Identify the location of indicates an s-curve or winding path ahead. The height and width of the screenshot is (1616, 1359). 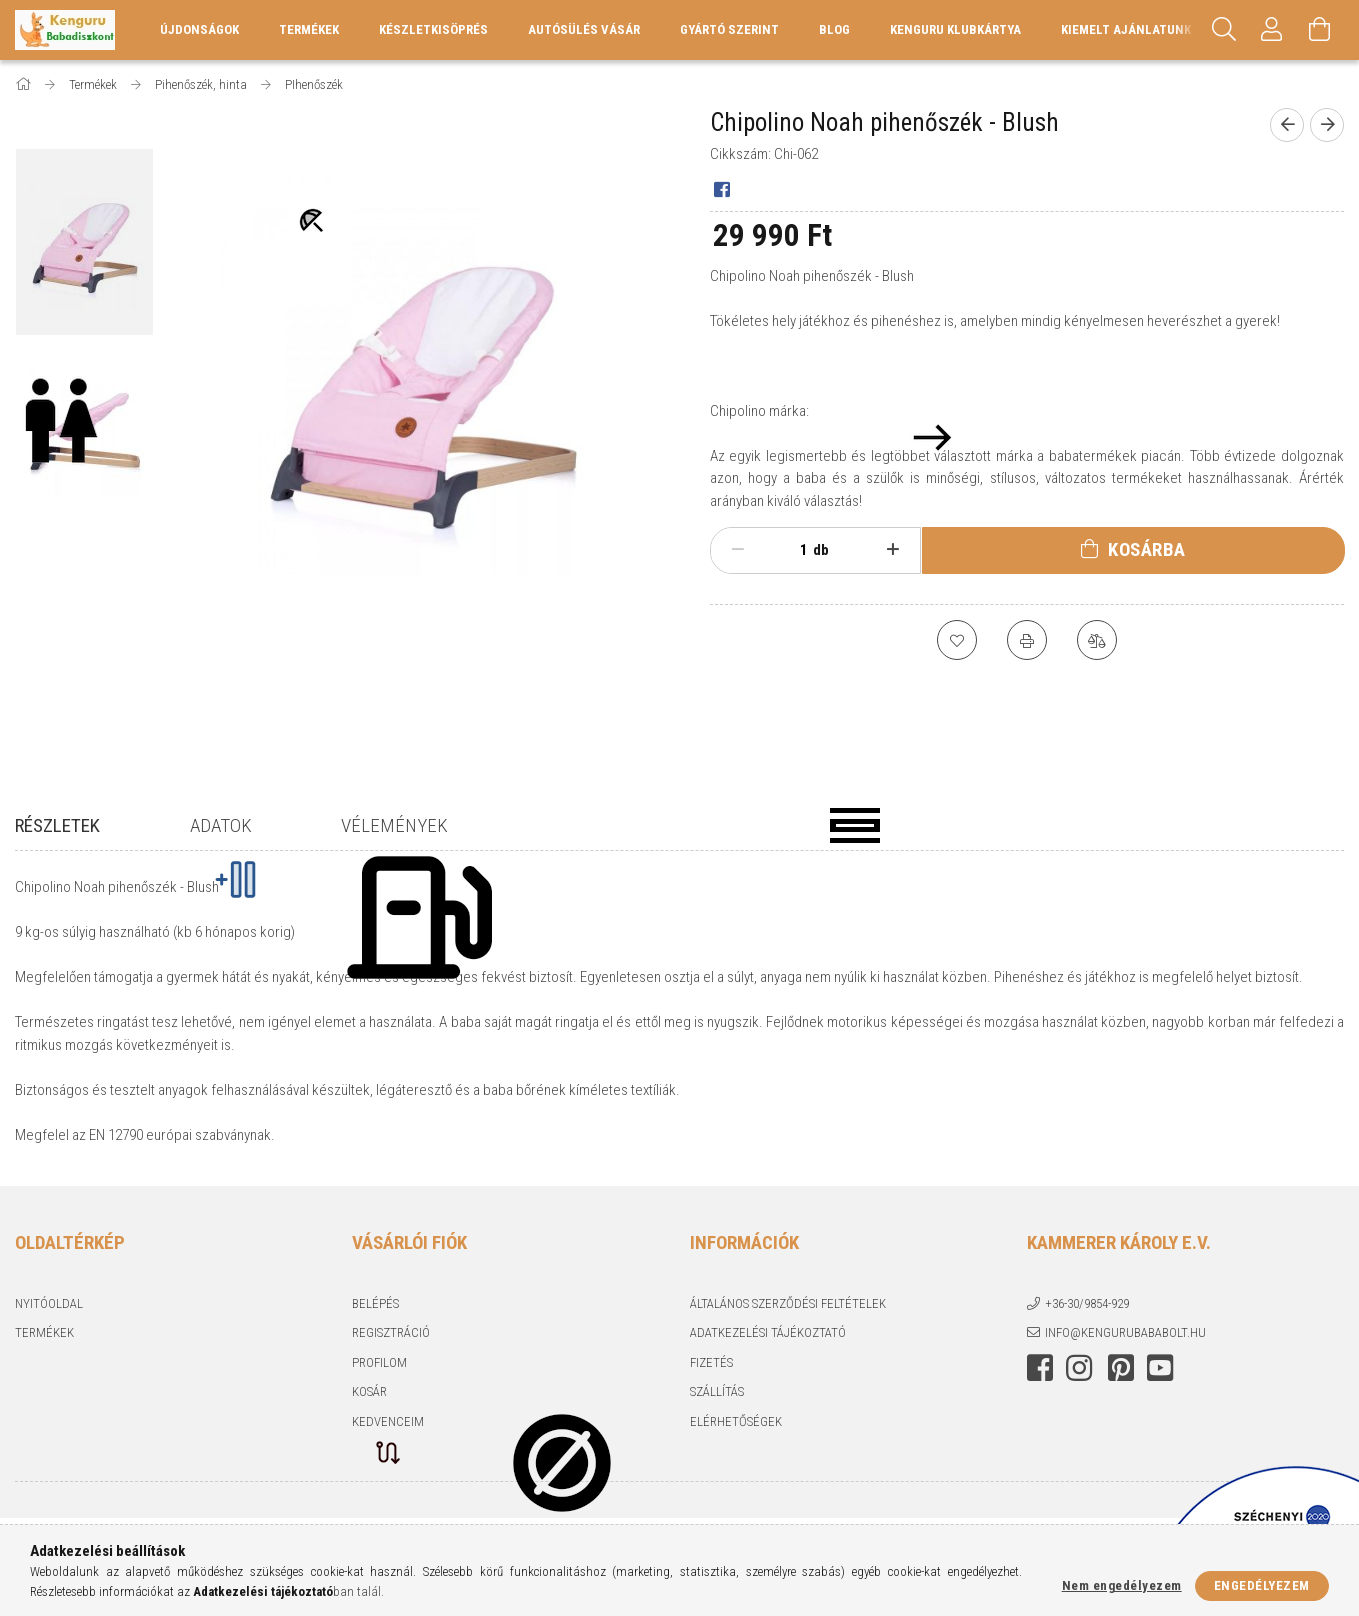
(387, 1452).